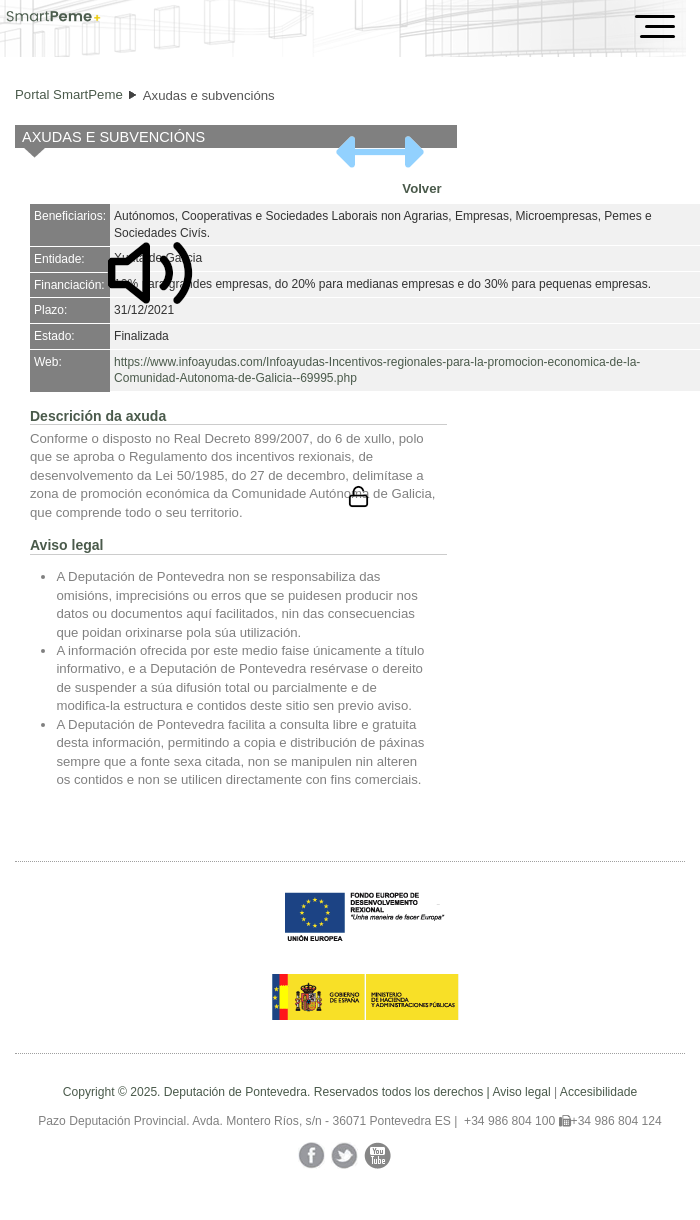 This screenshot has width=700, height=1220. I want to click on adjust audio volume, so click(150, 273).